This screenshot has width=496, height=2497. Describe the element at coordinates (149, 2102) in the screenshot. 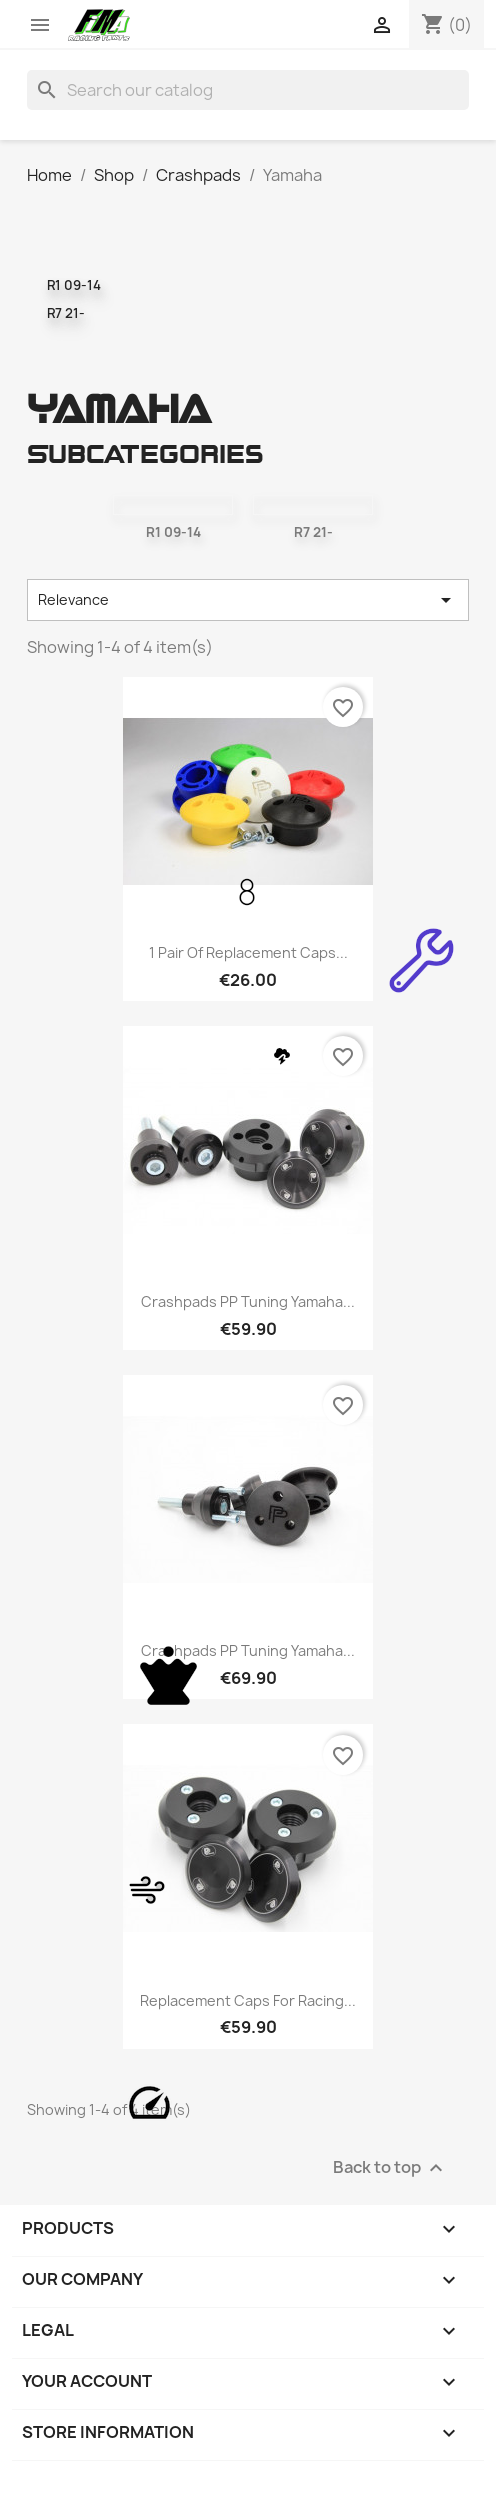

I see `adjust playback speed` at that location.